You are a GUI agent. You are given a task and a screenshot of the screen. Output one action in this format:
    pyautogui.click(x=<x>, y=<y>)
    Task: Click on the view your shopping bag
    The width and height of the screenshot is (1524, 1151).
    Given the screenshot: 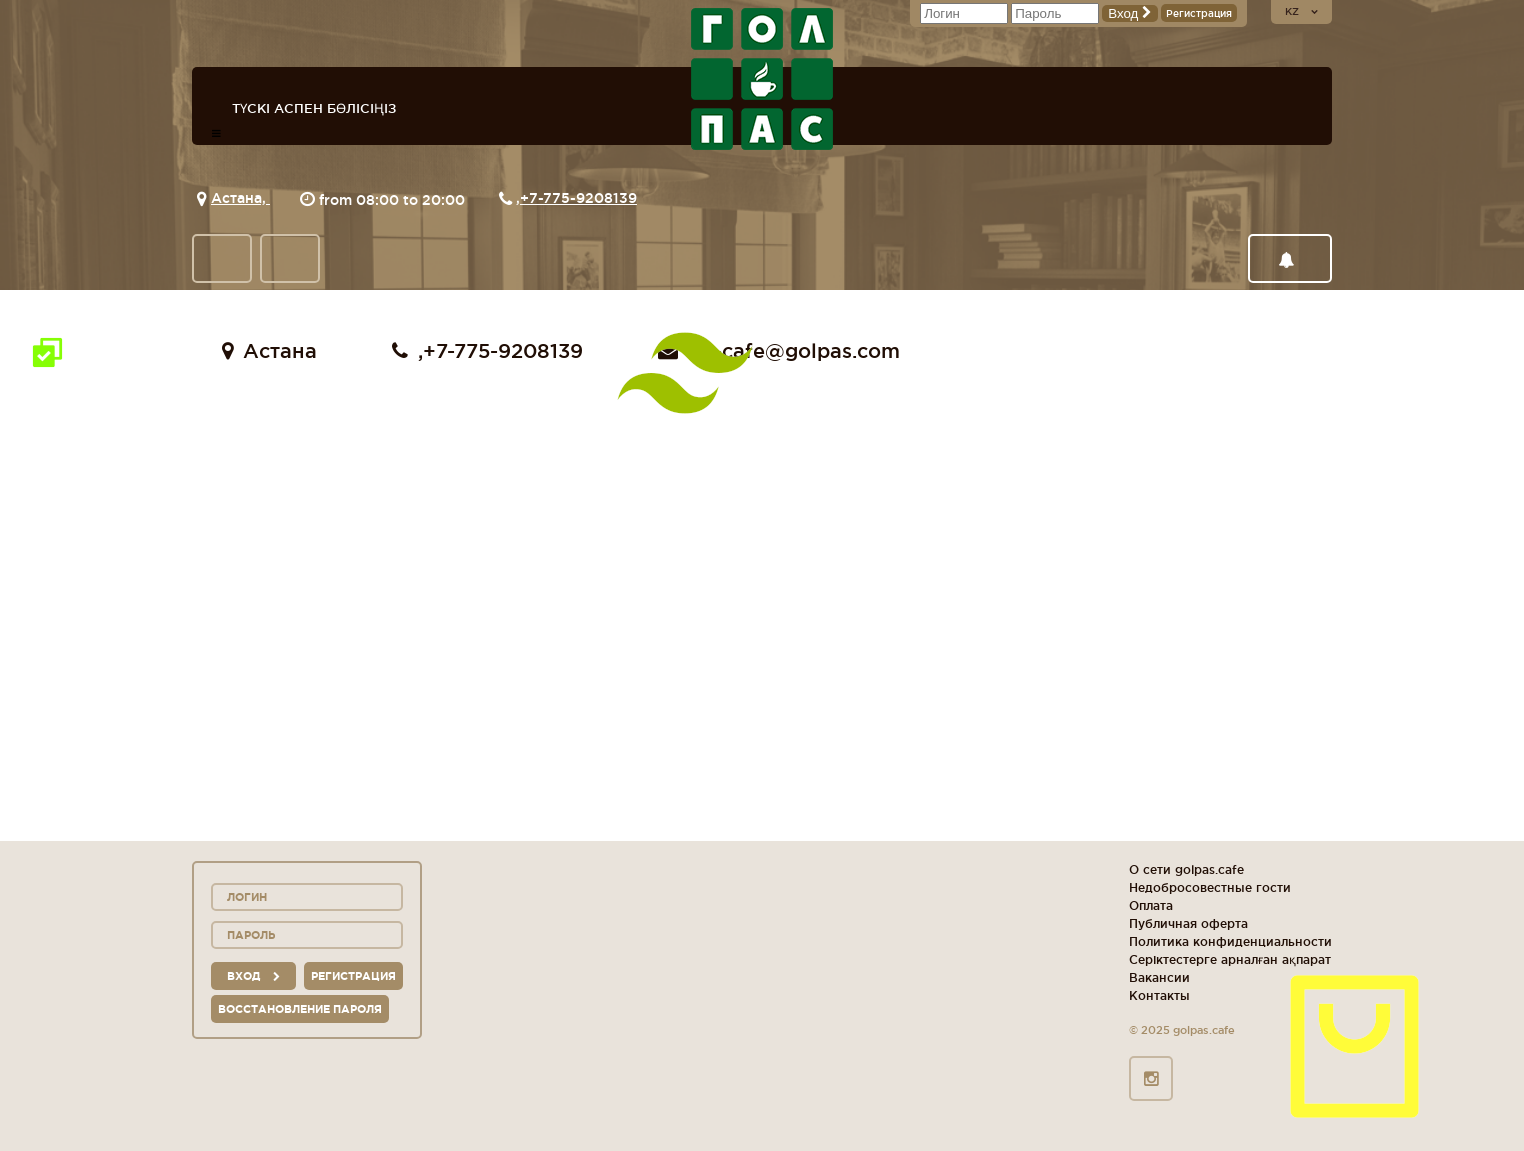 What is the action you would take?
    pyautogui.click(x=1354, y=1046)
    